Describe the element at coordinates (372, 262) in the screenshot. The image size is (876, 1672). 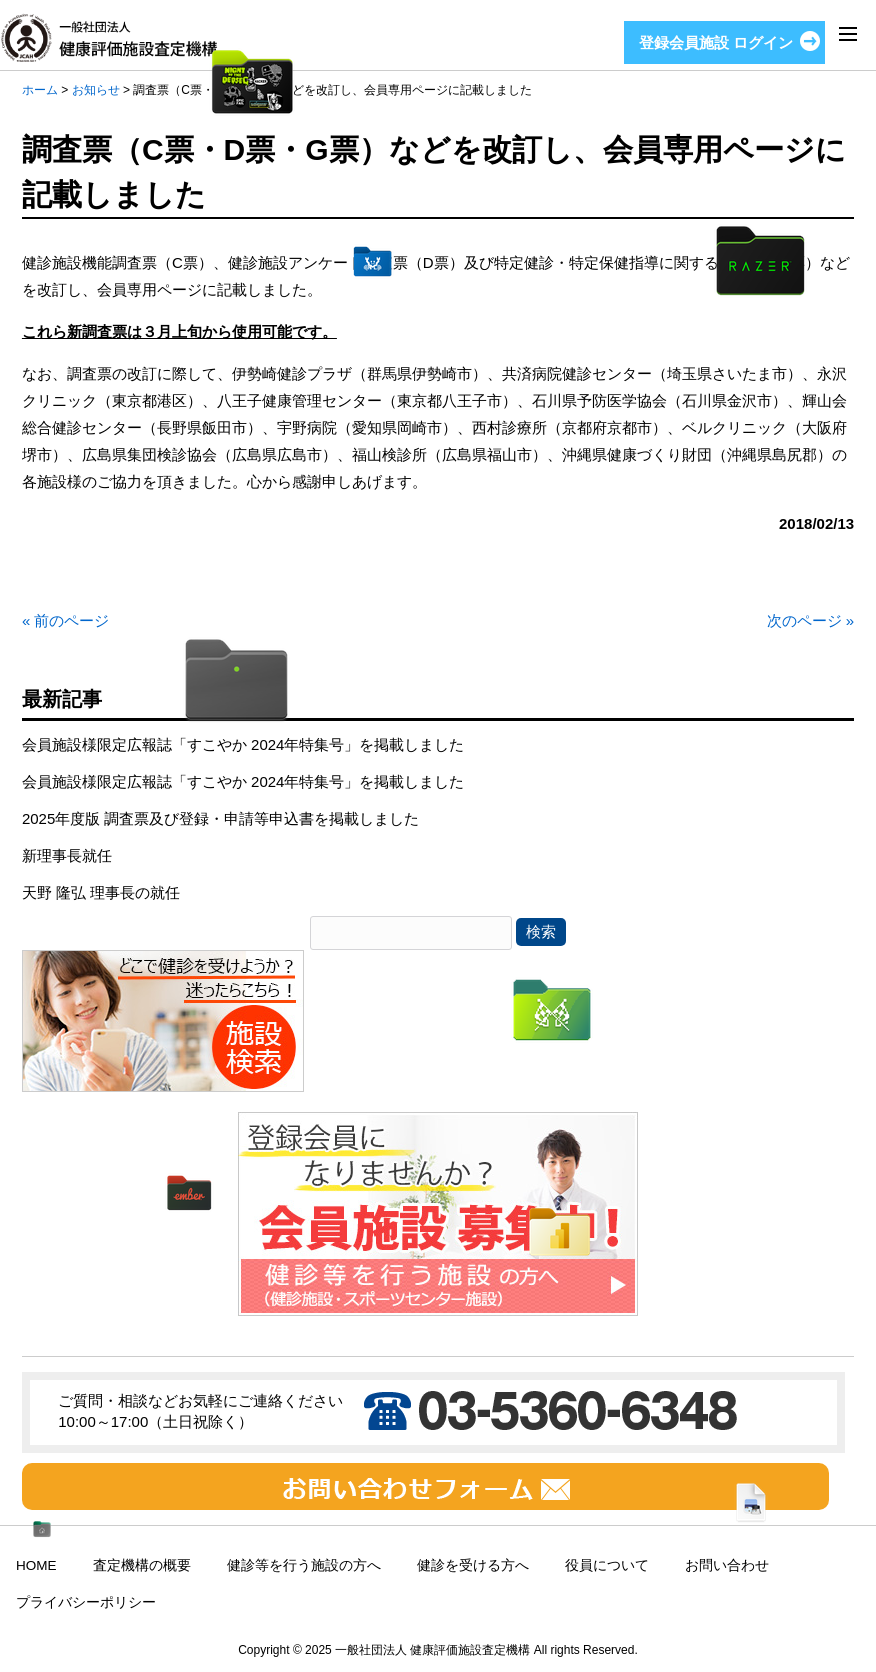
I see `folder containing realtek audio drivers and software` at that location.